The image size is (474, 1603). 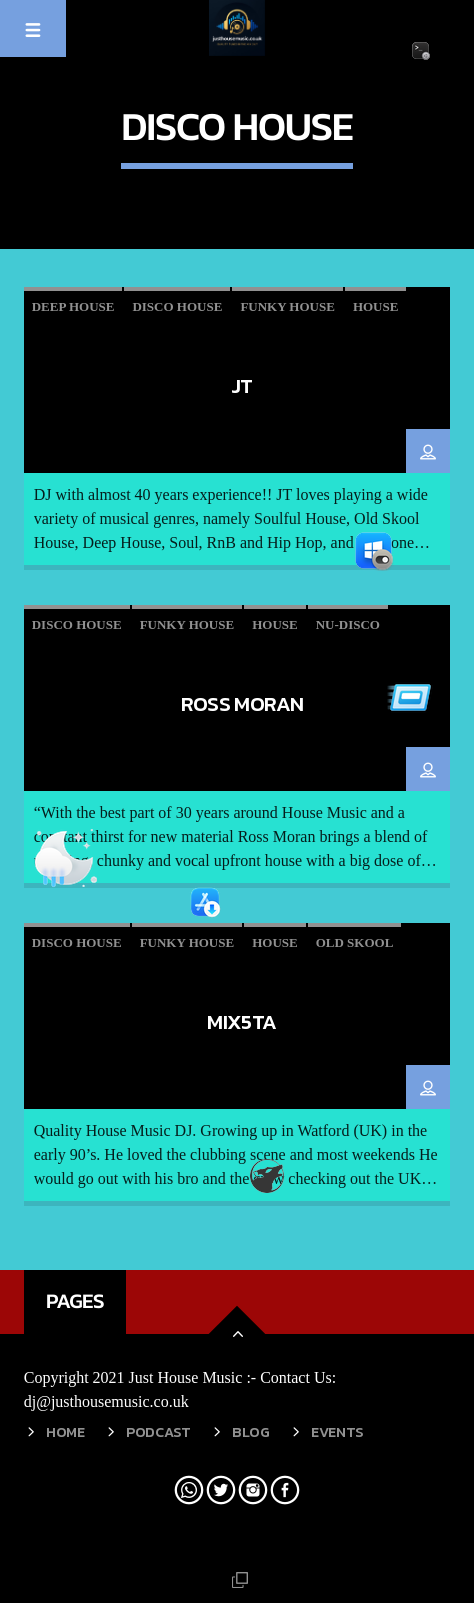 What do you see at coordinates (410, 697) in the screenshot?
I see `launch or run an application` at bounding box center [410, 697].